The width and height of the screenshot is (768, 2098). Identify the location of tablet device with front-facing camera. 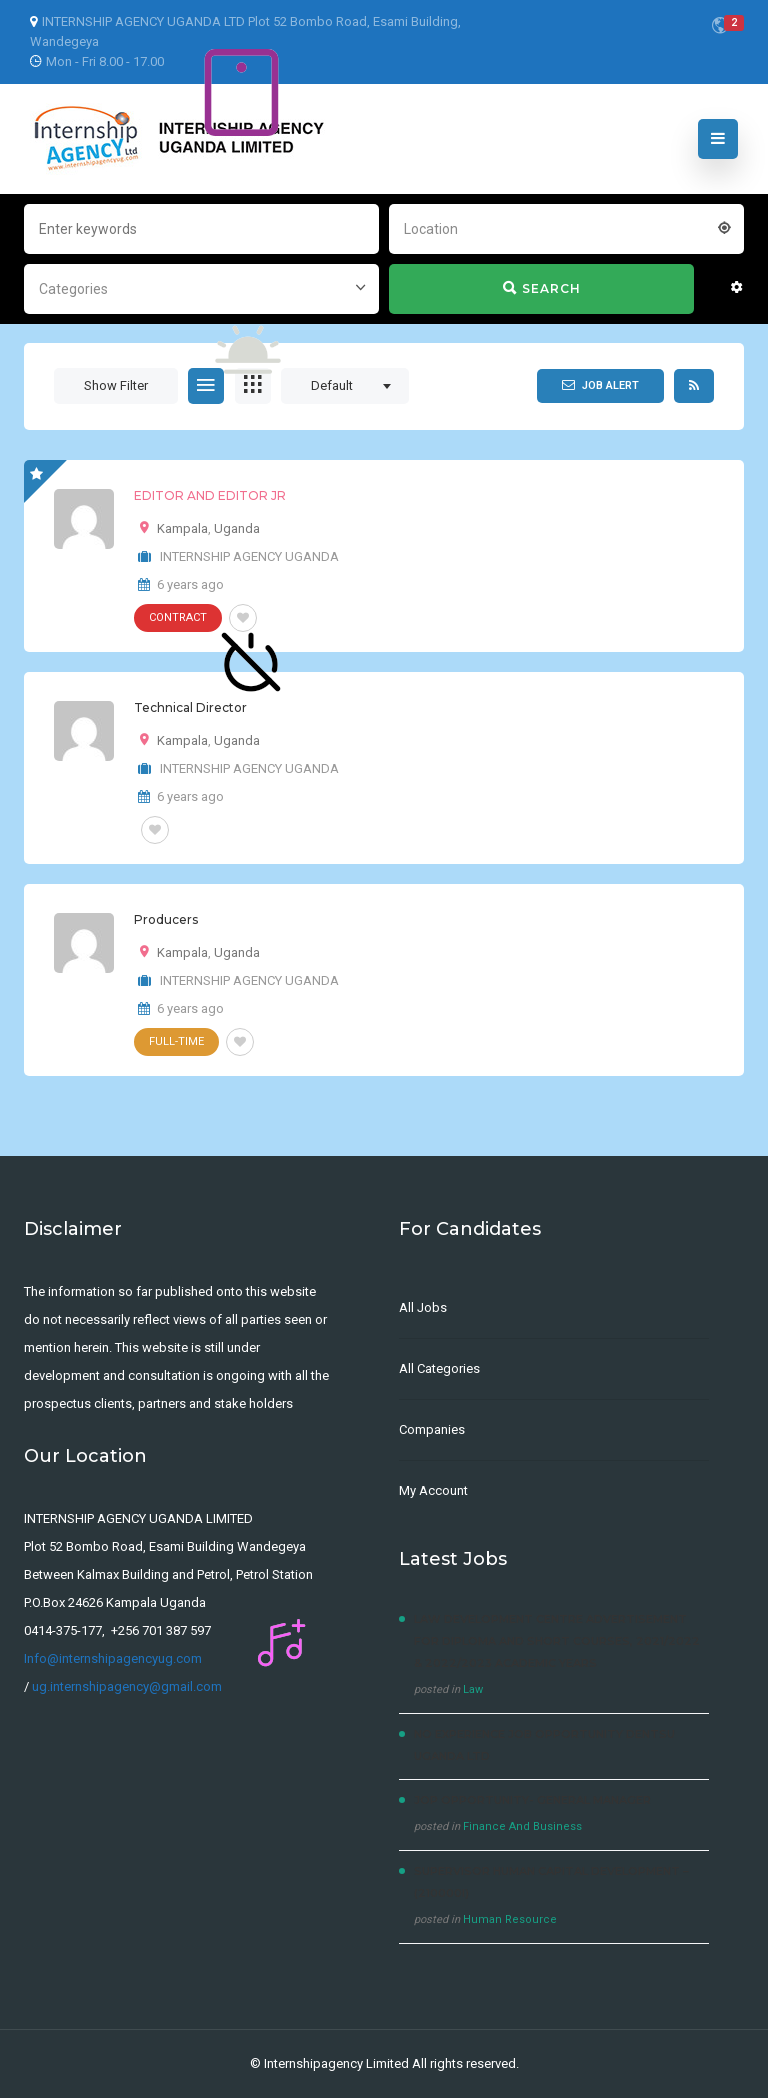
(241, 92).